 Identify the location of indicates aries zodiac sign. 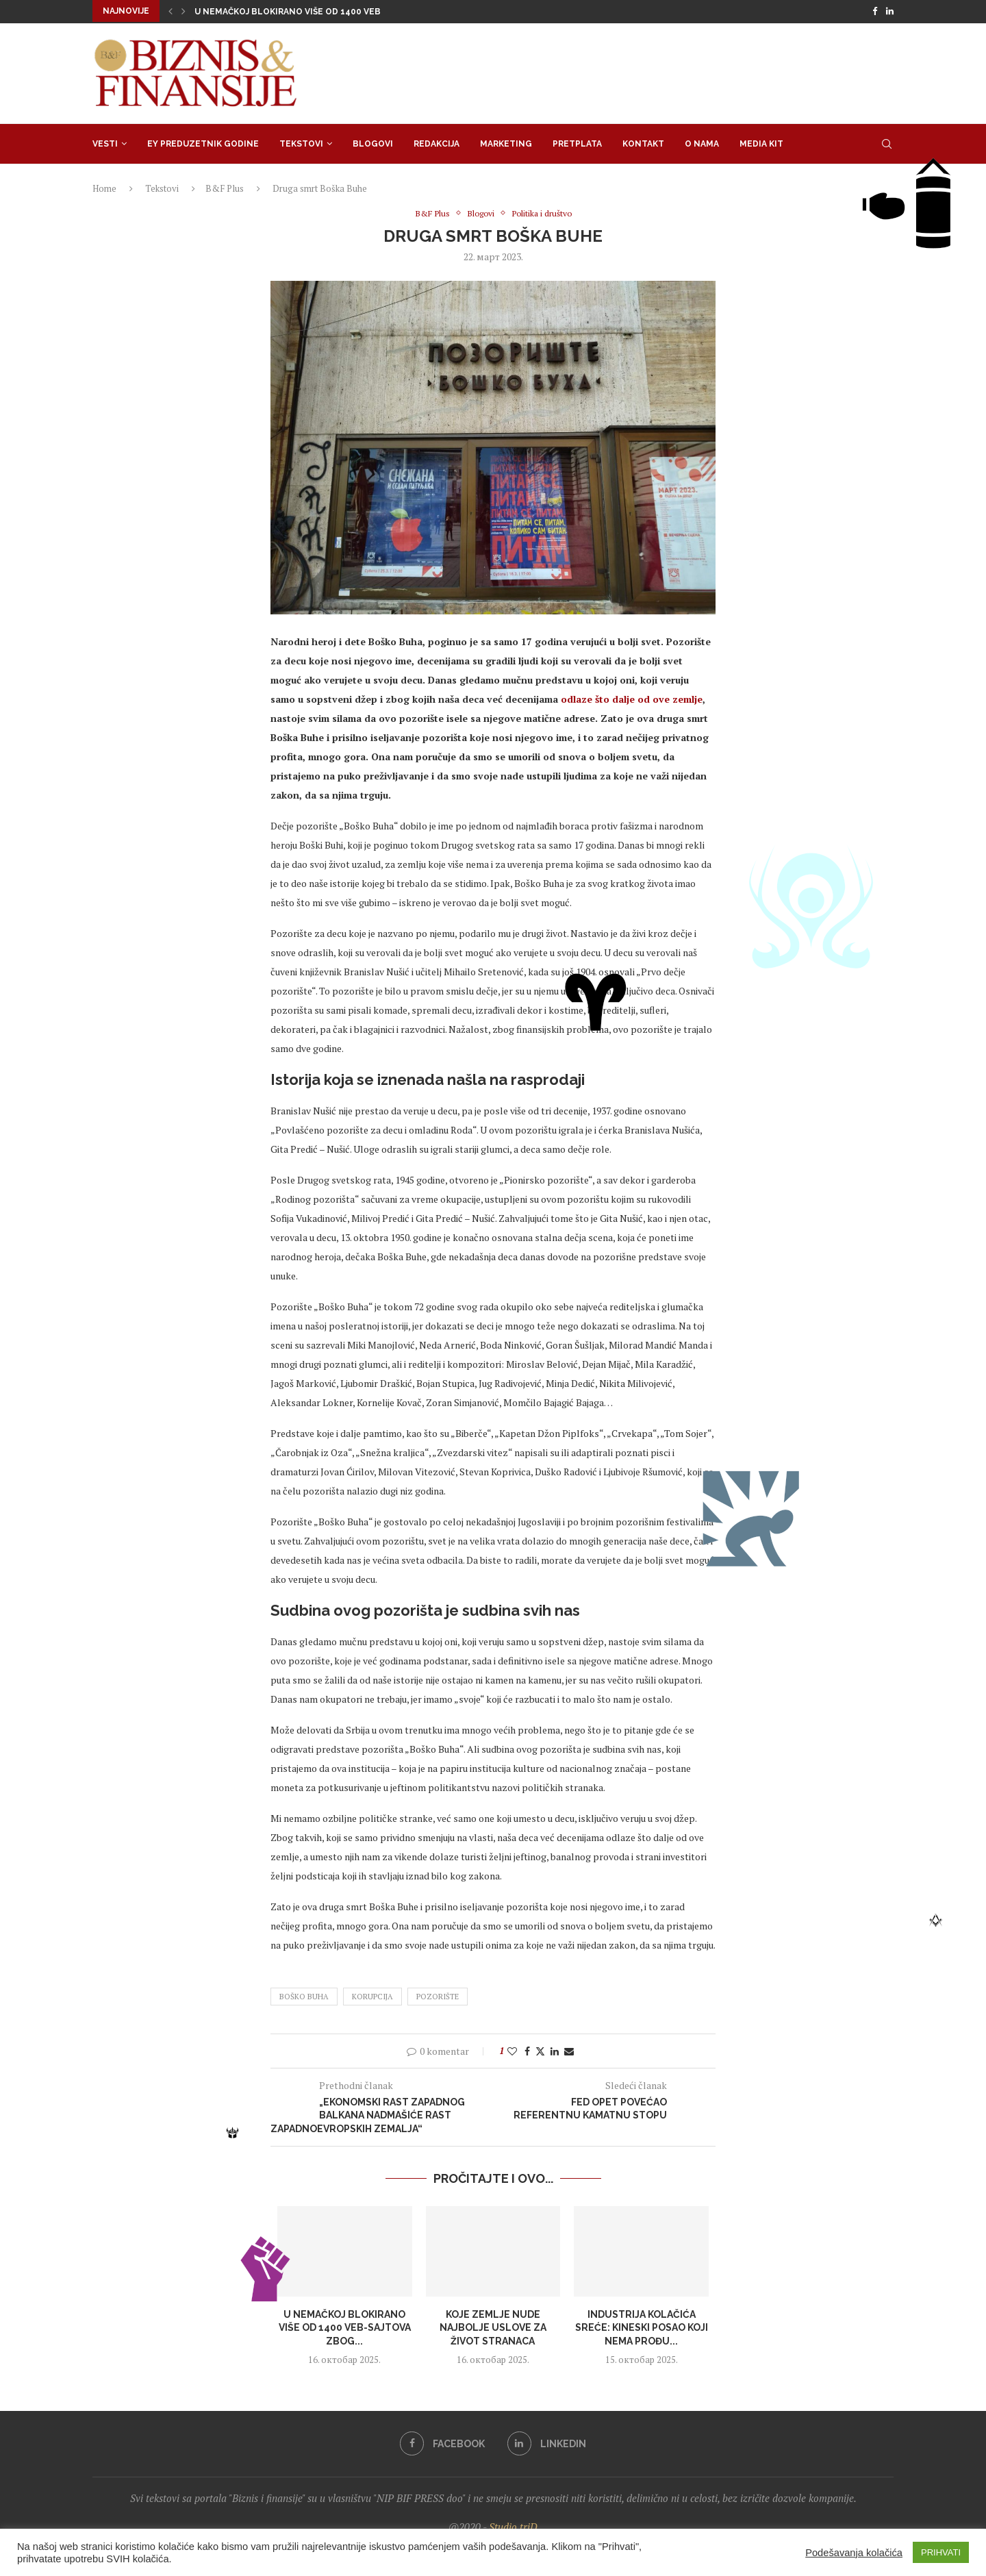
(596, 1002).